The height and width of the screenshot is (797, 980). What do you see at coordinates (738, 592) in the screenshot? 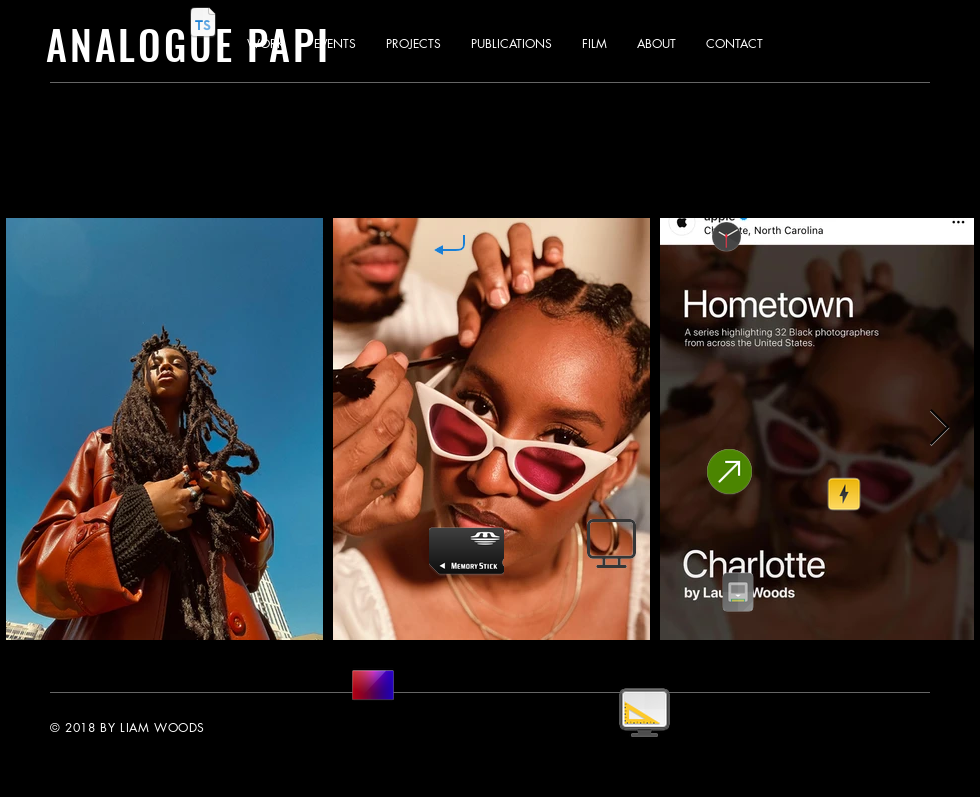
I see `NES game ROM file` at bounding box center [738, 592].